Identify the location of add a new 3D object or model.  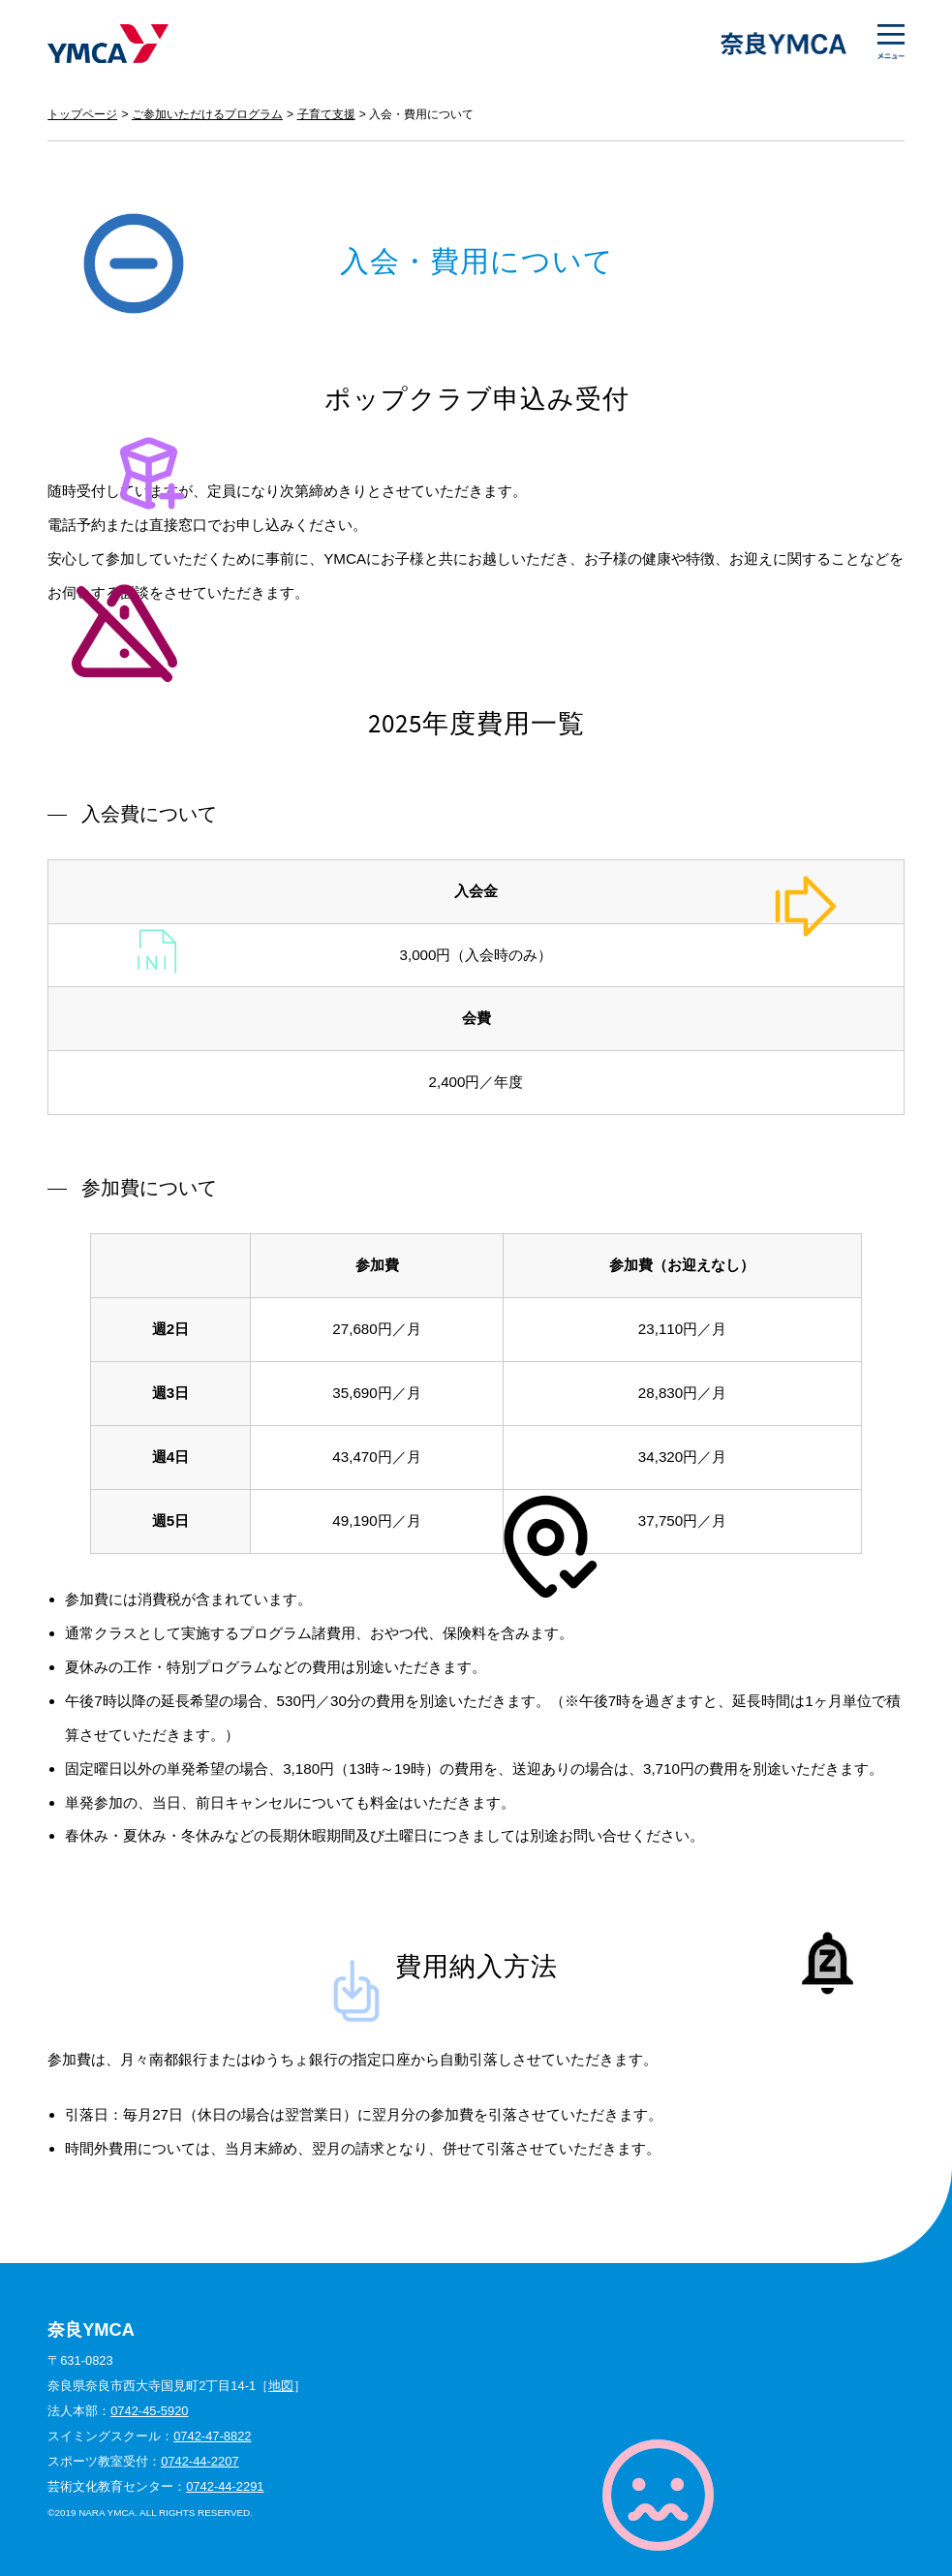
(148, 473).